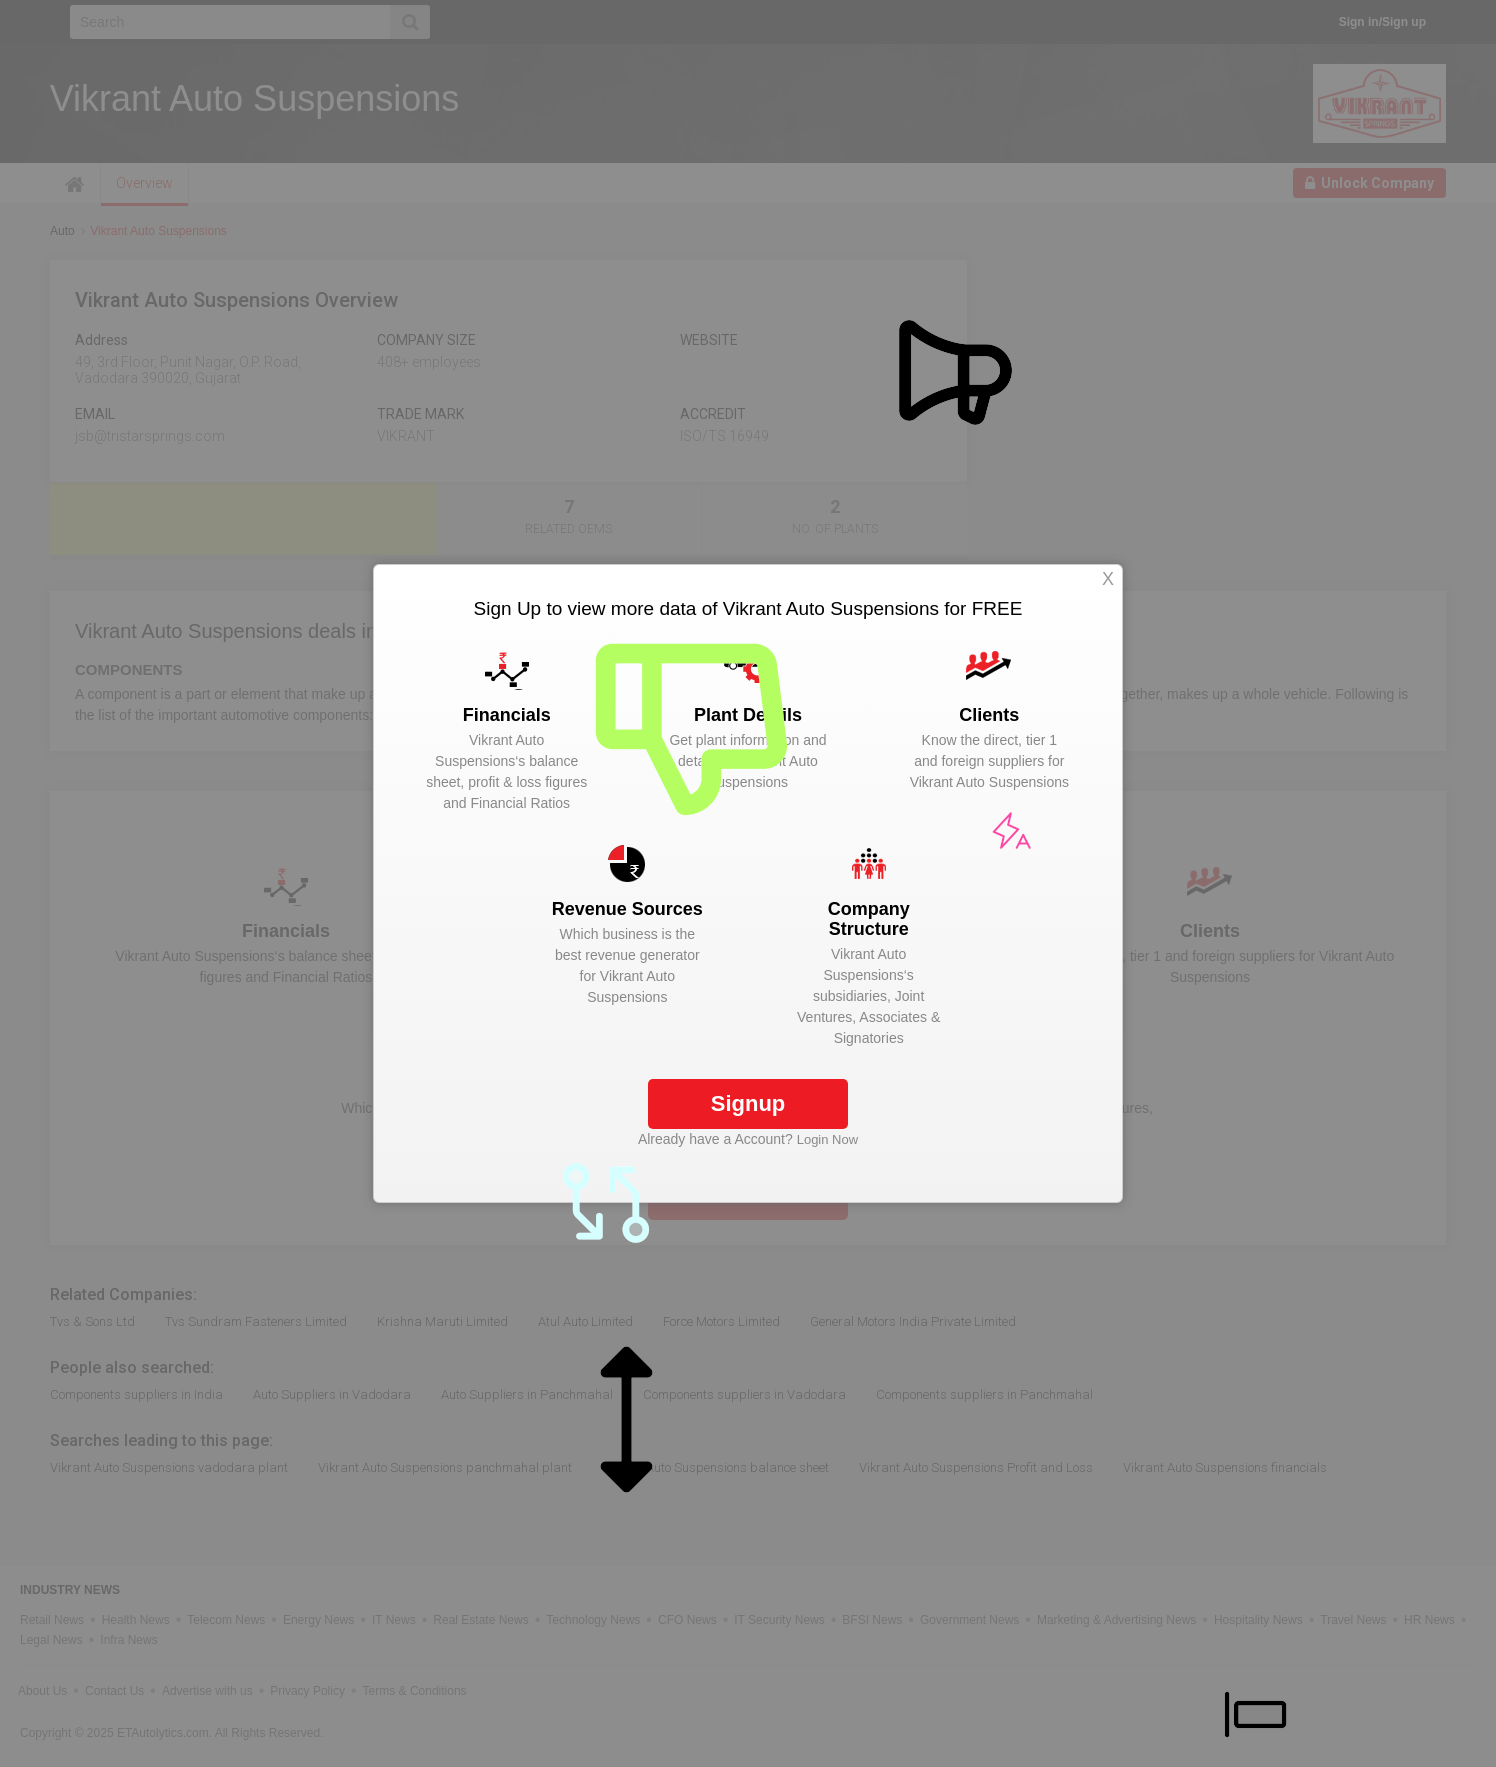  I want to click on view code changes between versions, so click(606, 1203).